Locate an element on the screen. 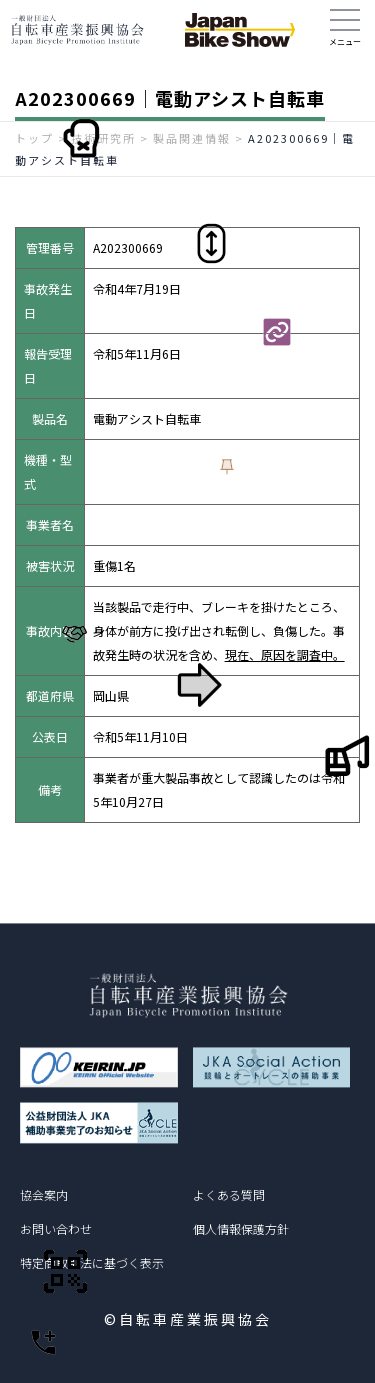 The height and width of the screenshot is (1383, 375). scan a QR code is located at coordinates (65, 1271).